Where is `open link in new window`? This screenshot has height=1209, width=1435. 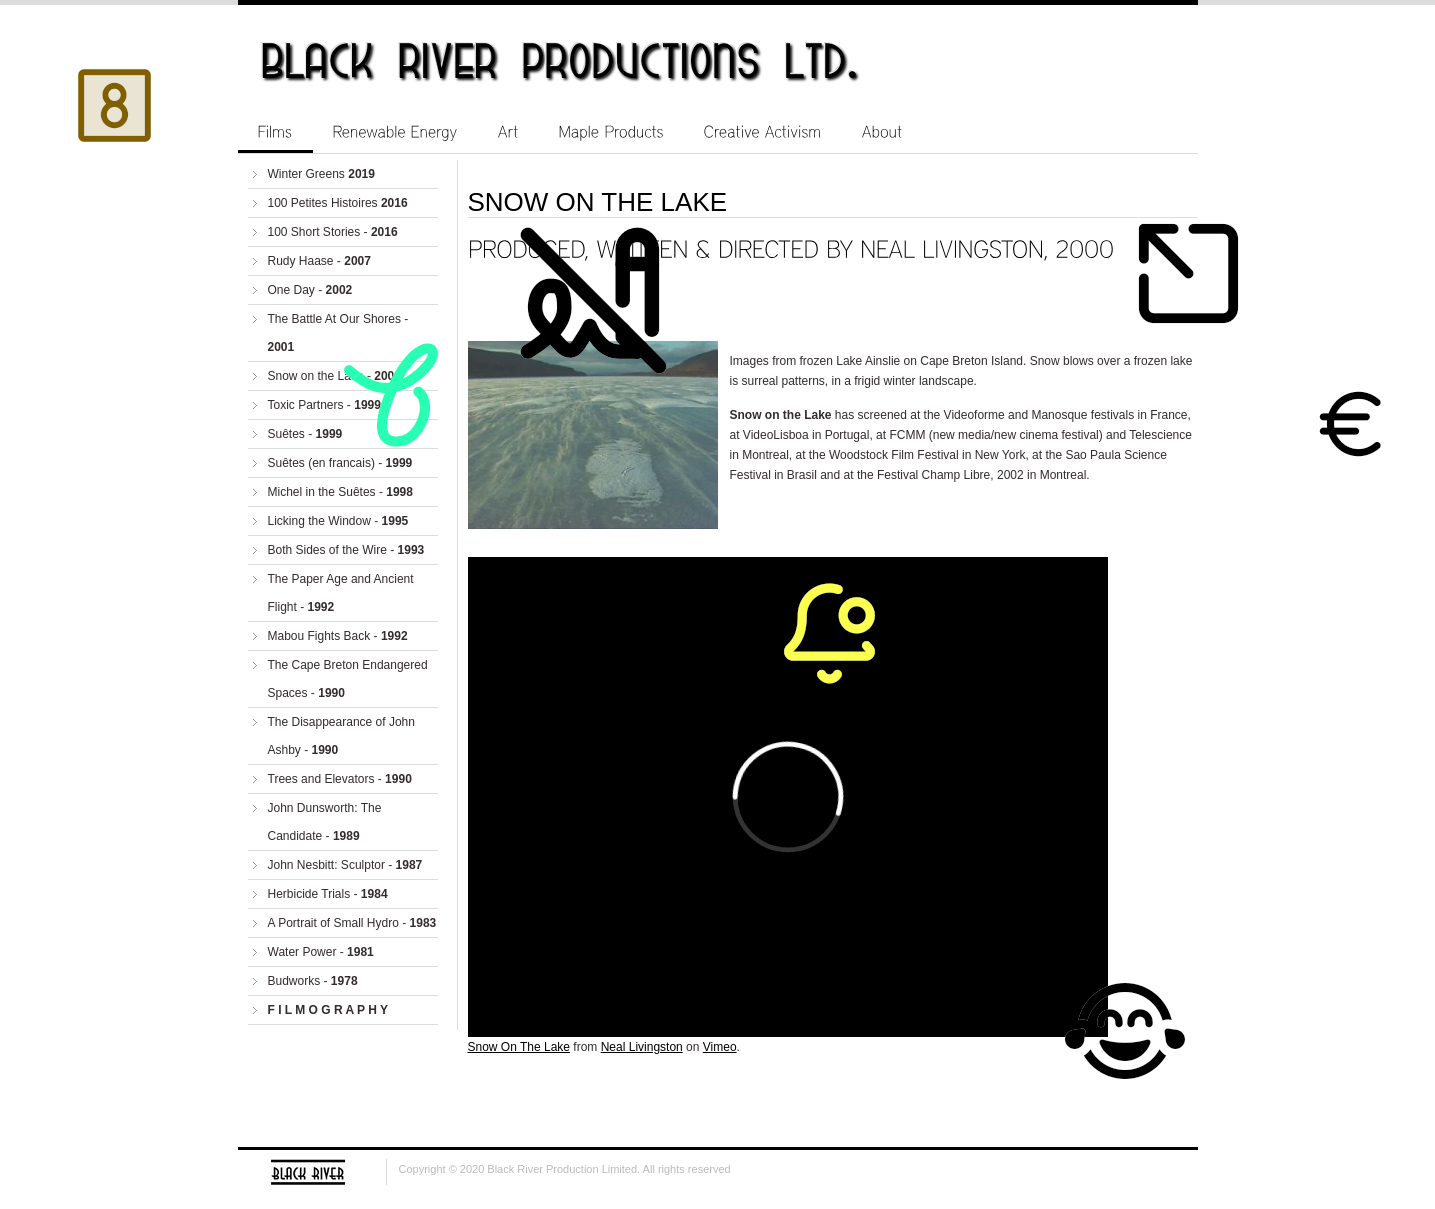 open link in new window is located at coordinates (1188, 273).